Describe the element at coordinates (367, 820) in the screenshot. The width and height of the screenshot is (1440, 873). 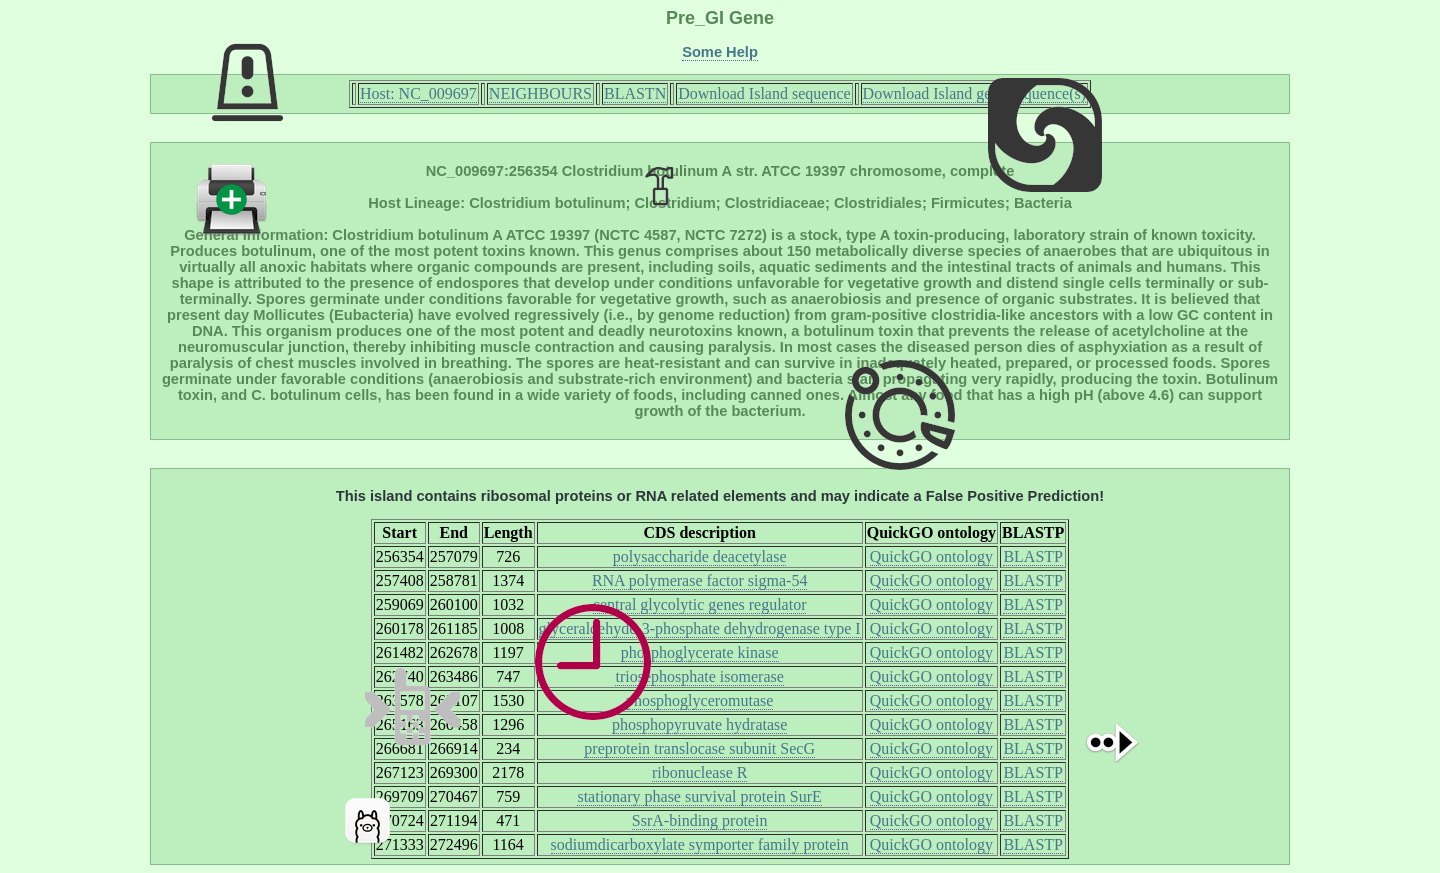
I see `open the ollama app` at that location.